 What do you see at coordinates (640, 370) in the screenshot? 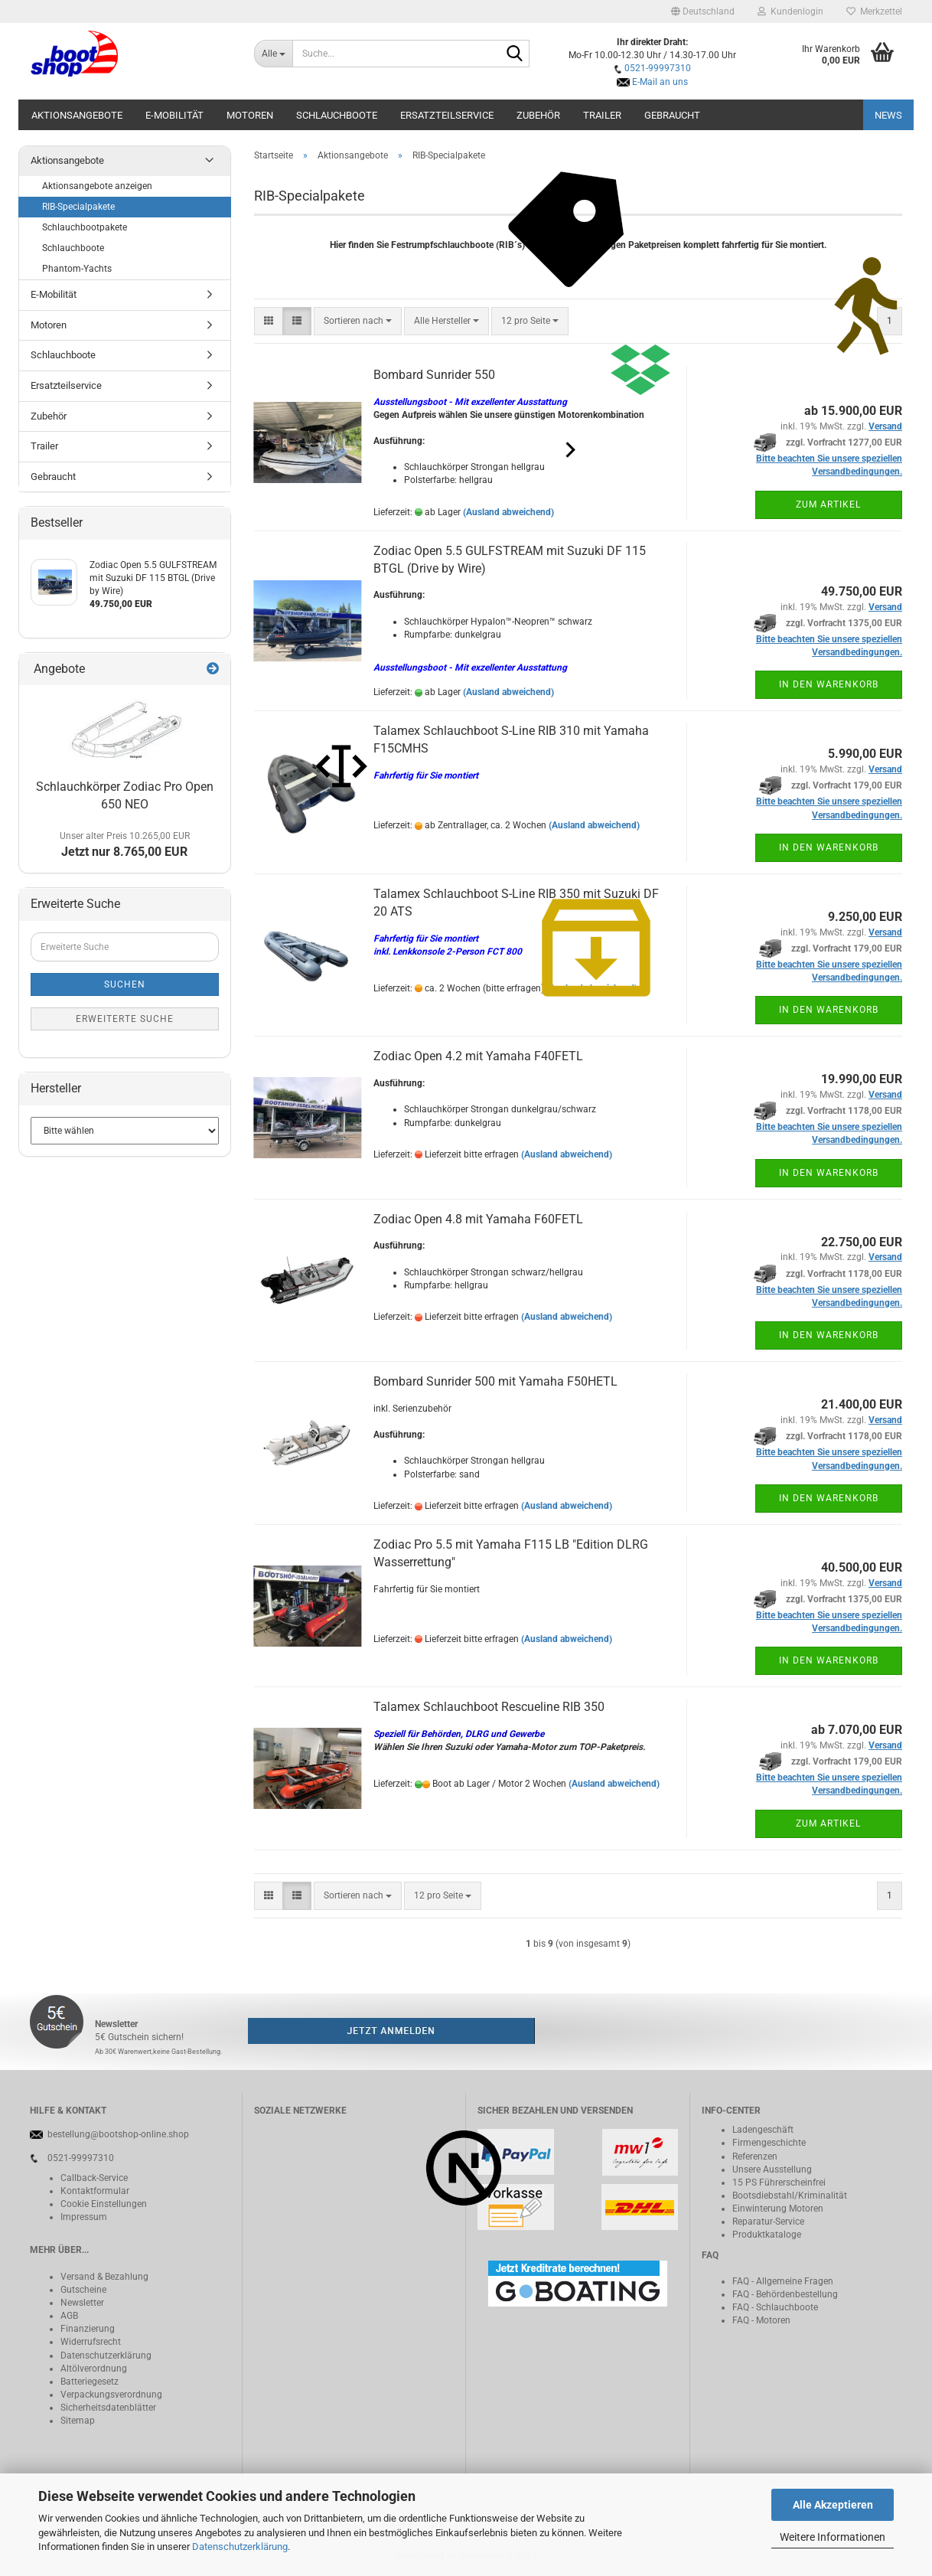
I see `open Dropbox cloud storage` at bounding box center [640, 370].